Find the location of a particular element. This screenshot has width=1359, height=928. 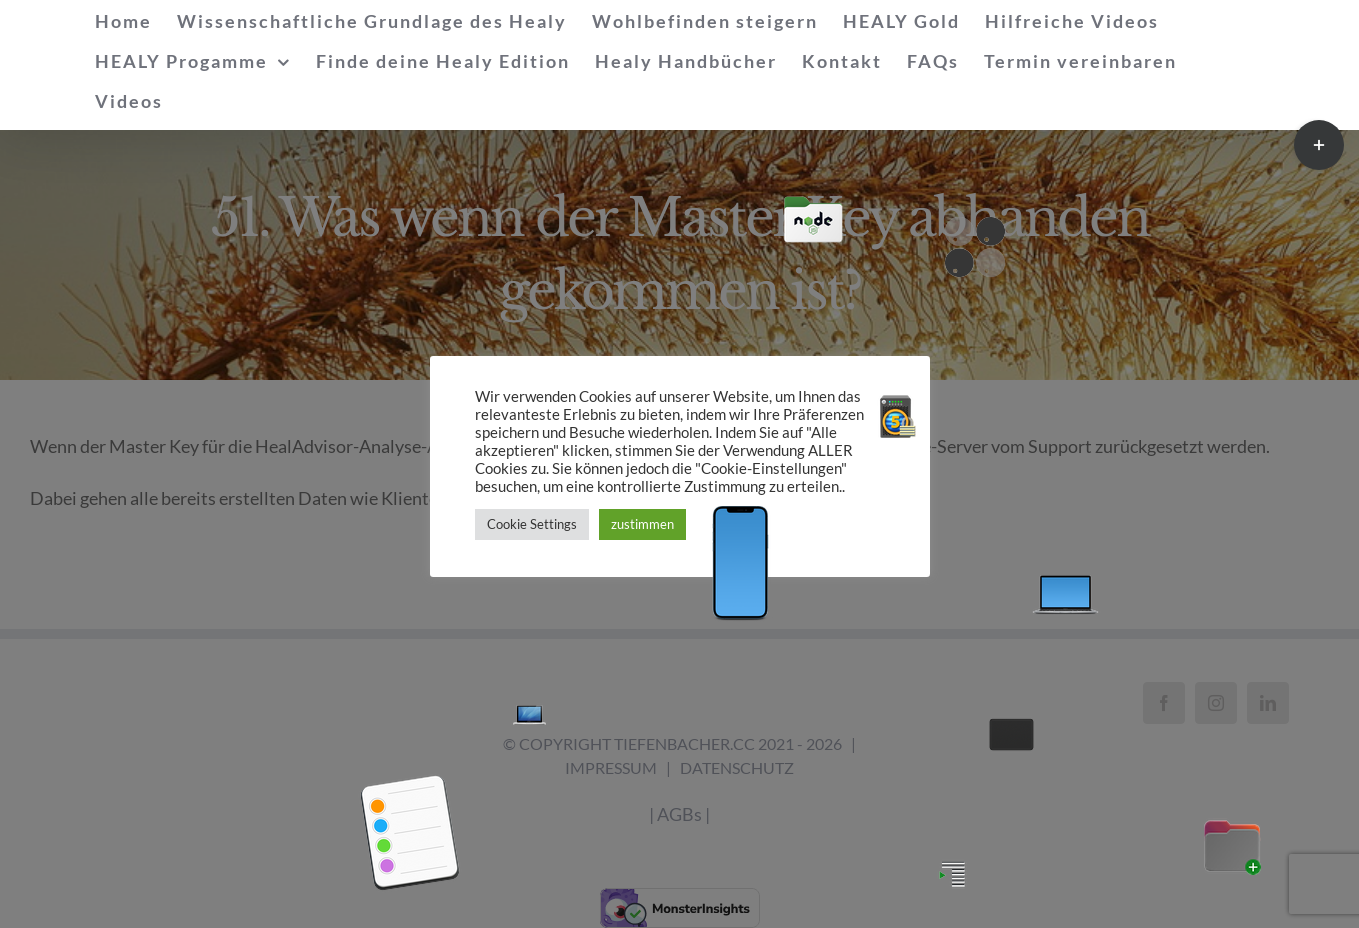

create a new folder is located at coordinates (1232, 846).